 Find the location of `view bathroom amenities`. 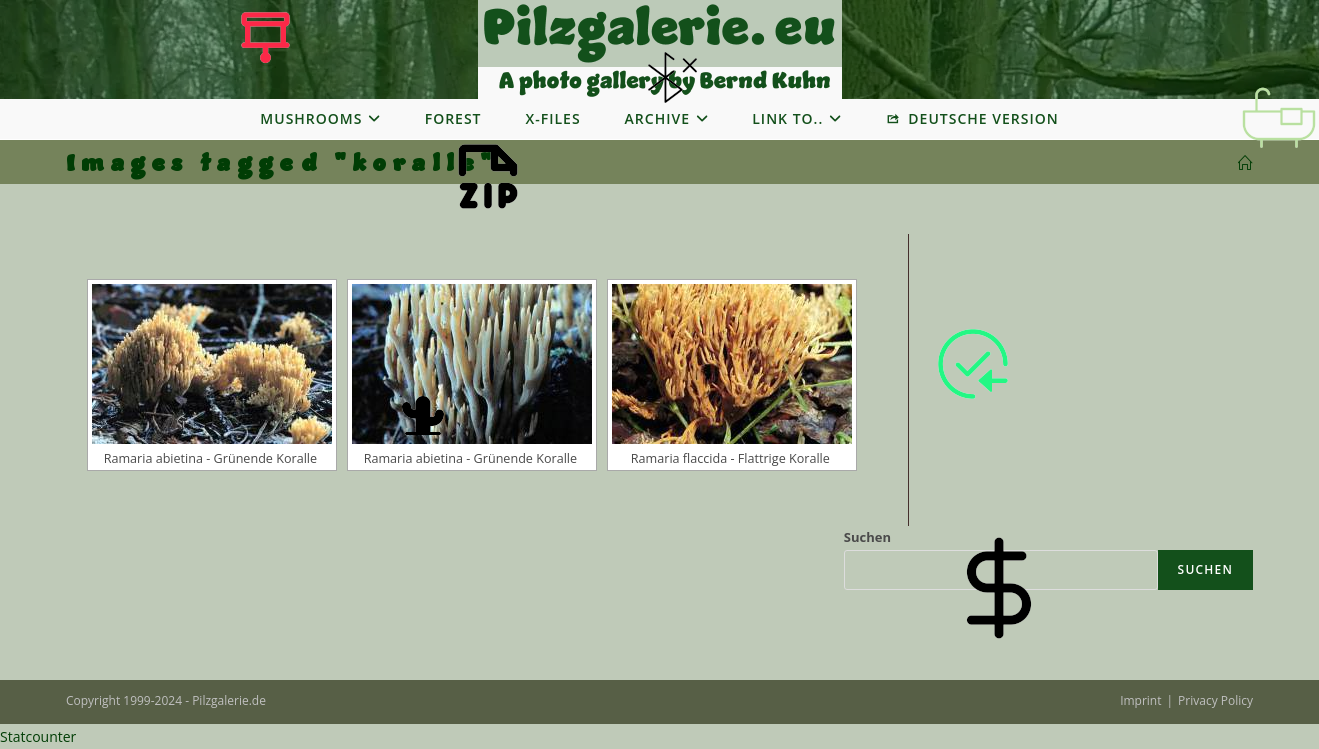

view bathroom amenities is located at coordinates (1279, 119).